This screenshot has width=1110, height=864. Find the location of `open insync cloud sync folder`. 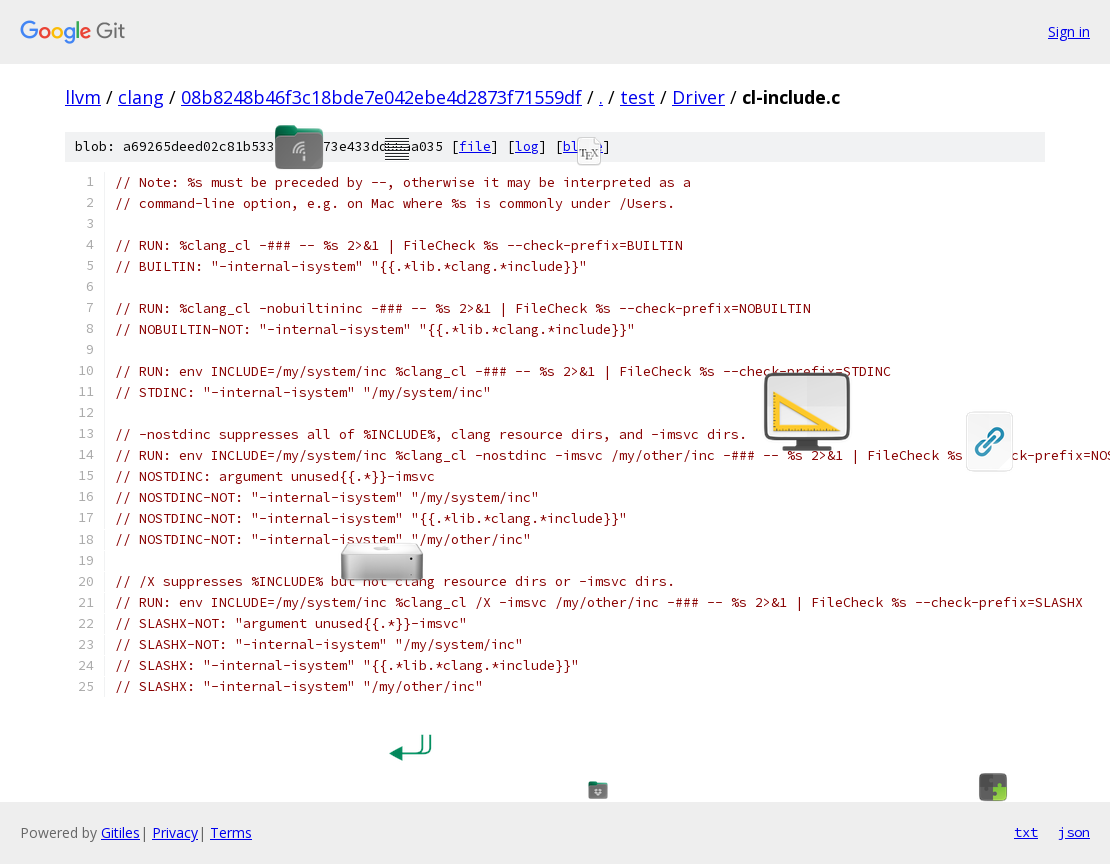

open insync cloud sync folder is located at coordinates (299, 147).